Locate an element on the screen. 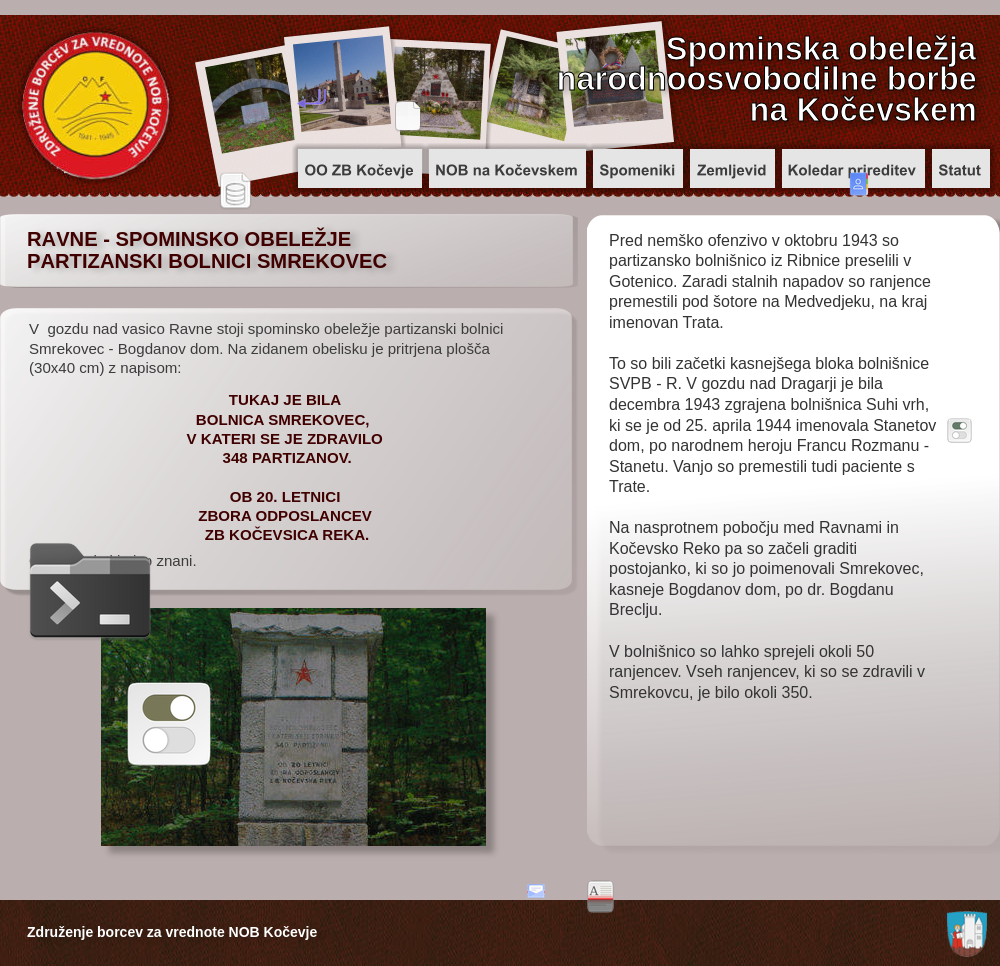  open contacts or address book app is located at coordinates (859, 184).